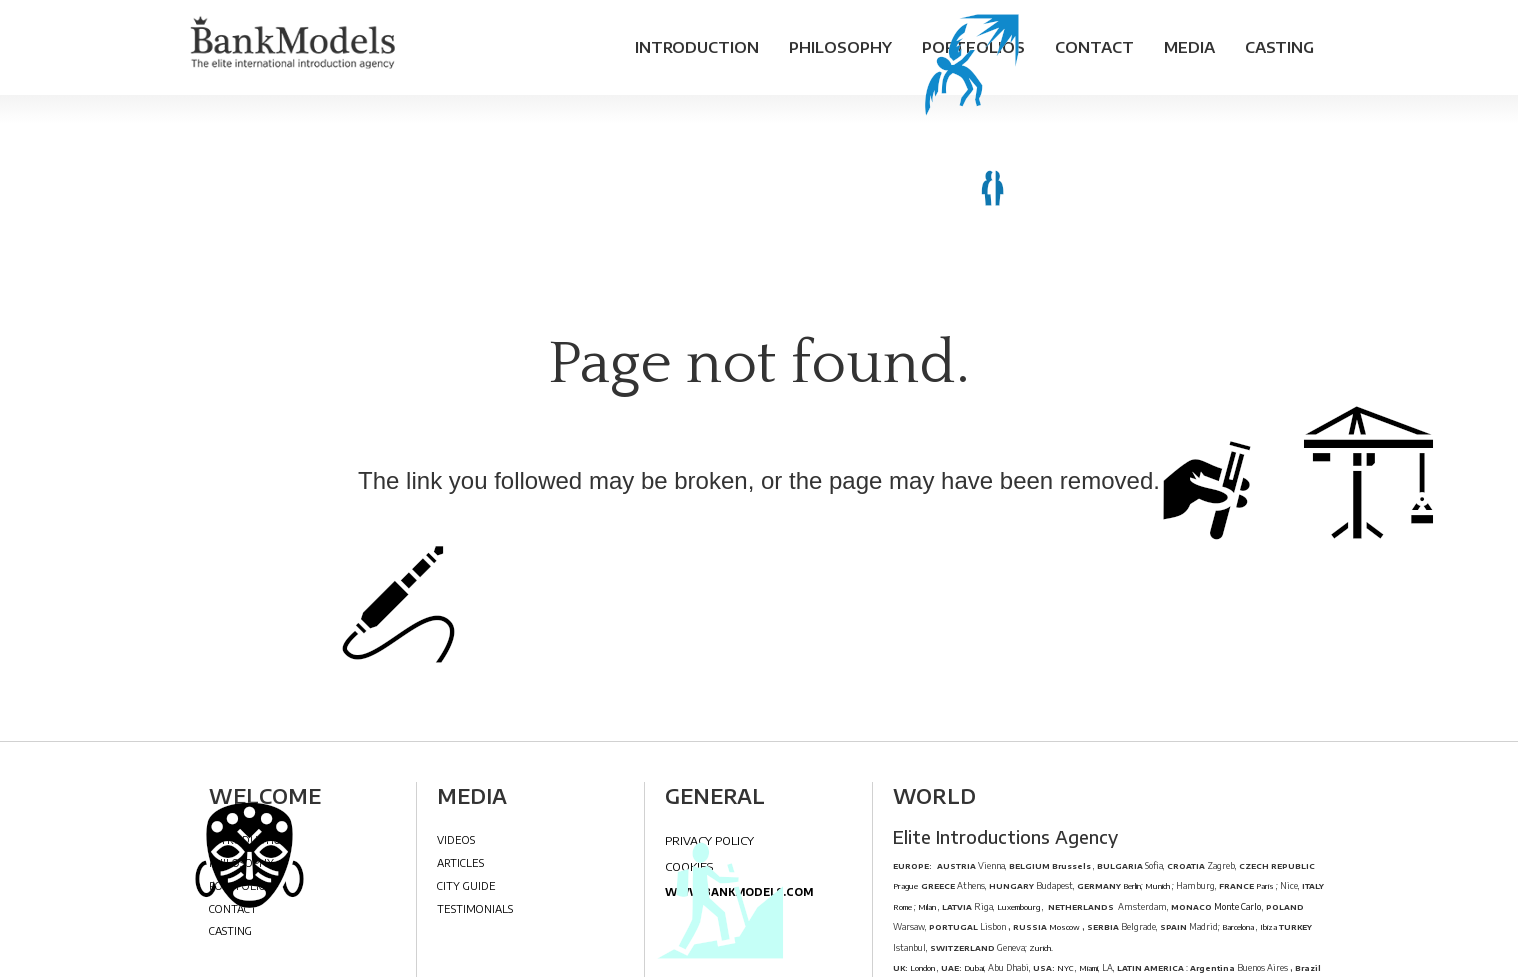  Describe the element at coordinates (720, 895) in the screenshot. I see `explore hiking trails nearby` at that location.